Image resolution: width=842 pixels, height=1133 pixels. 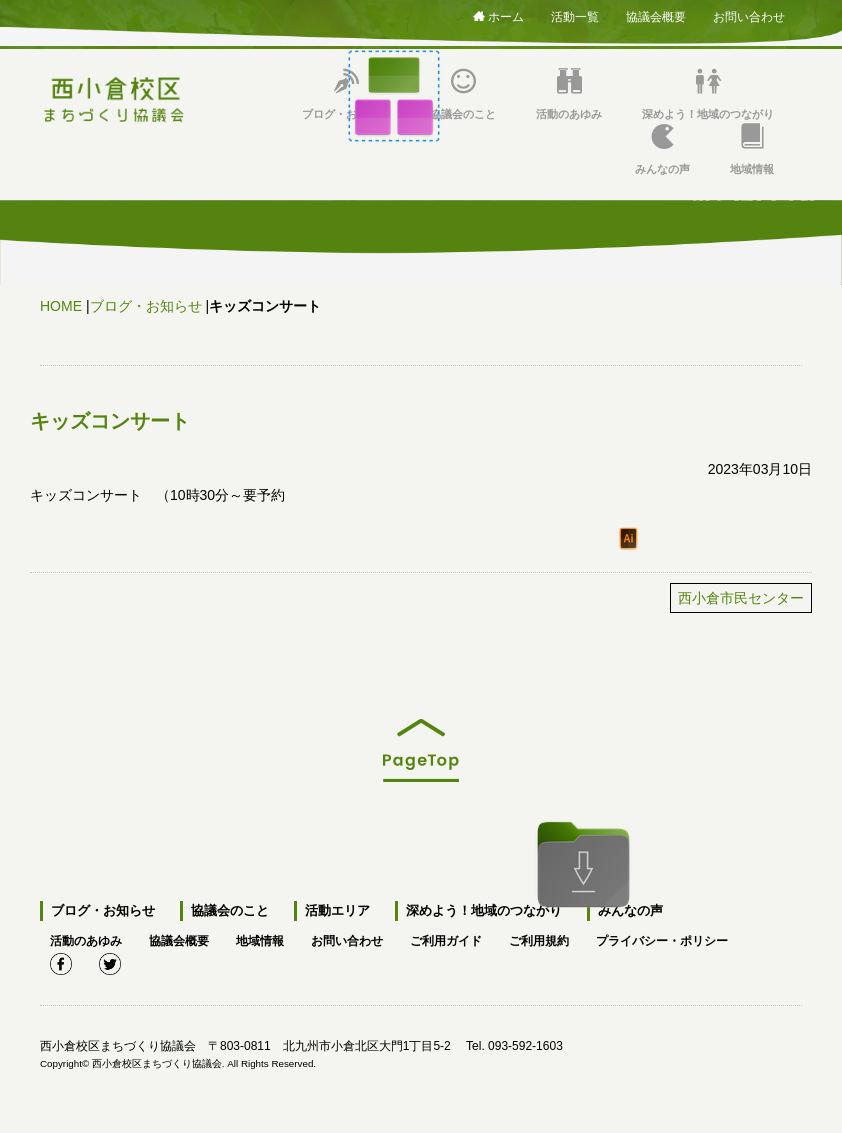 What do you see at coordinates (583, 864) in the screenshot?
I see `open your downloads folder` at bounding box center [583, 864].